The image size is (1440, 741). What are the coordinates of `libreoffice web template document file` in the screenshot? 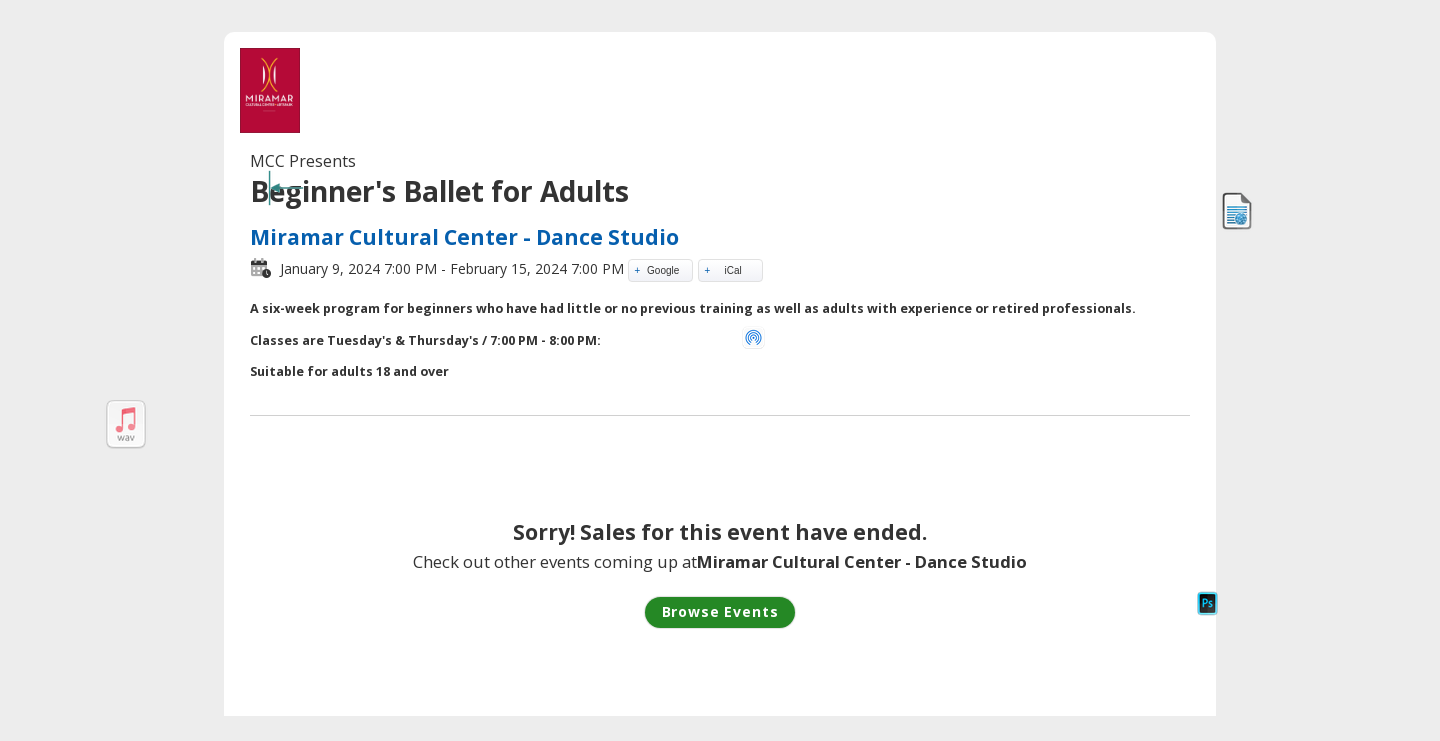 It's located at (1237, 211).